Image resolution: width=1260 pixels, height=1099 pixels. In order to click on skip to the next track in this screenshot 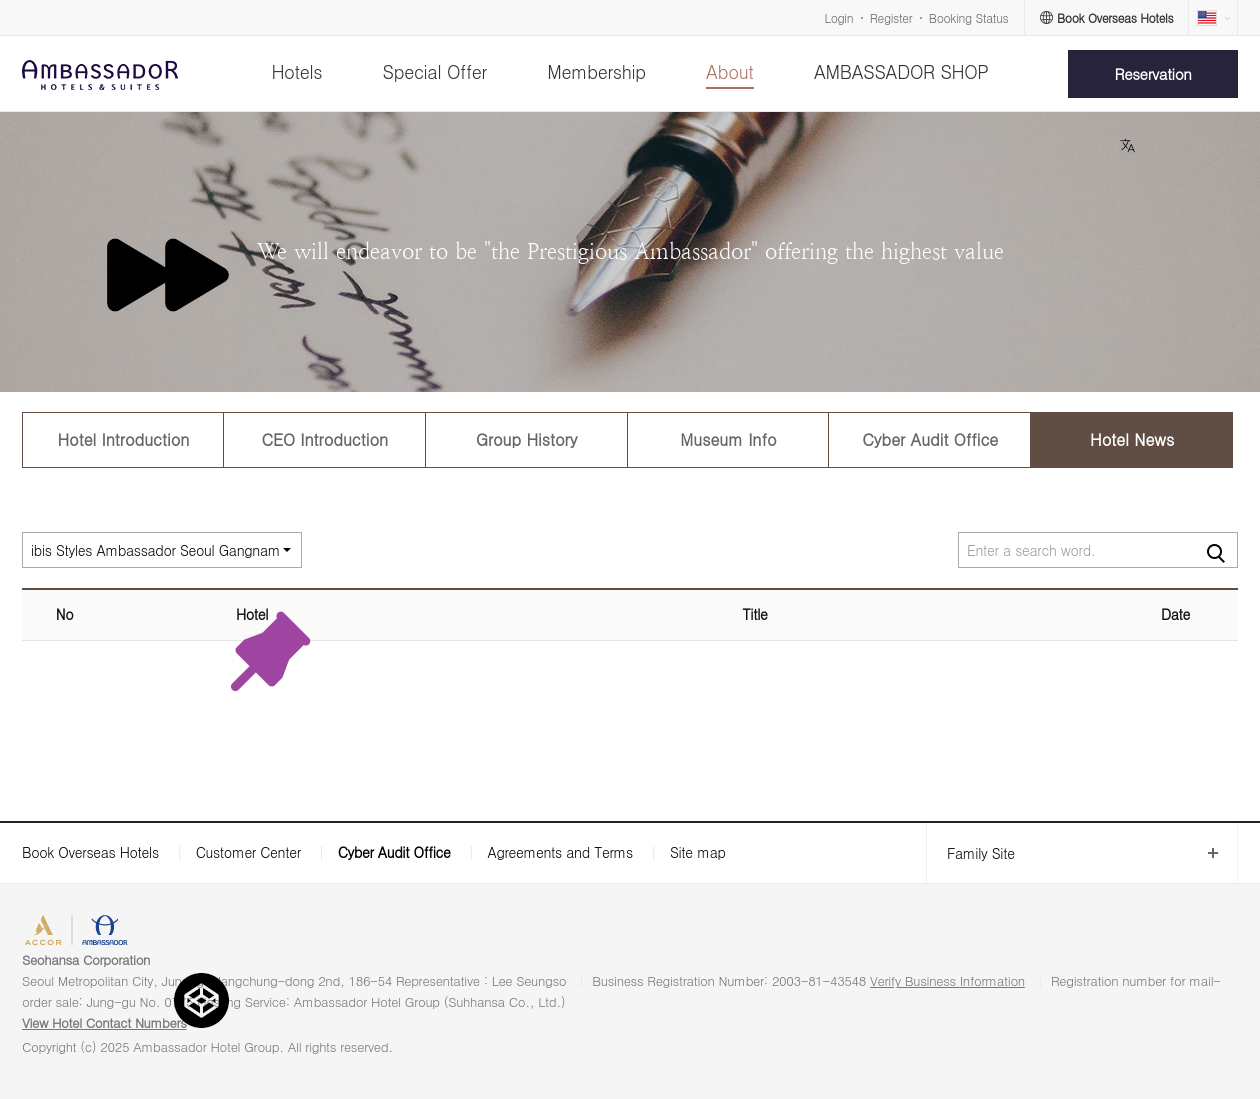, I will do `click(168, 275)`.